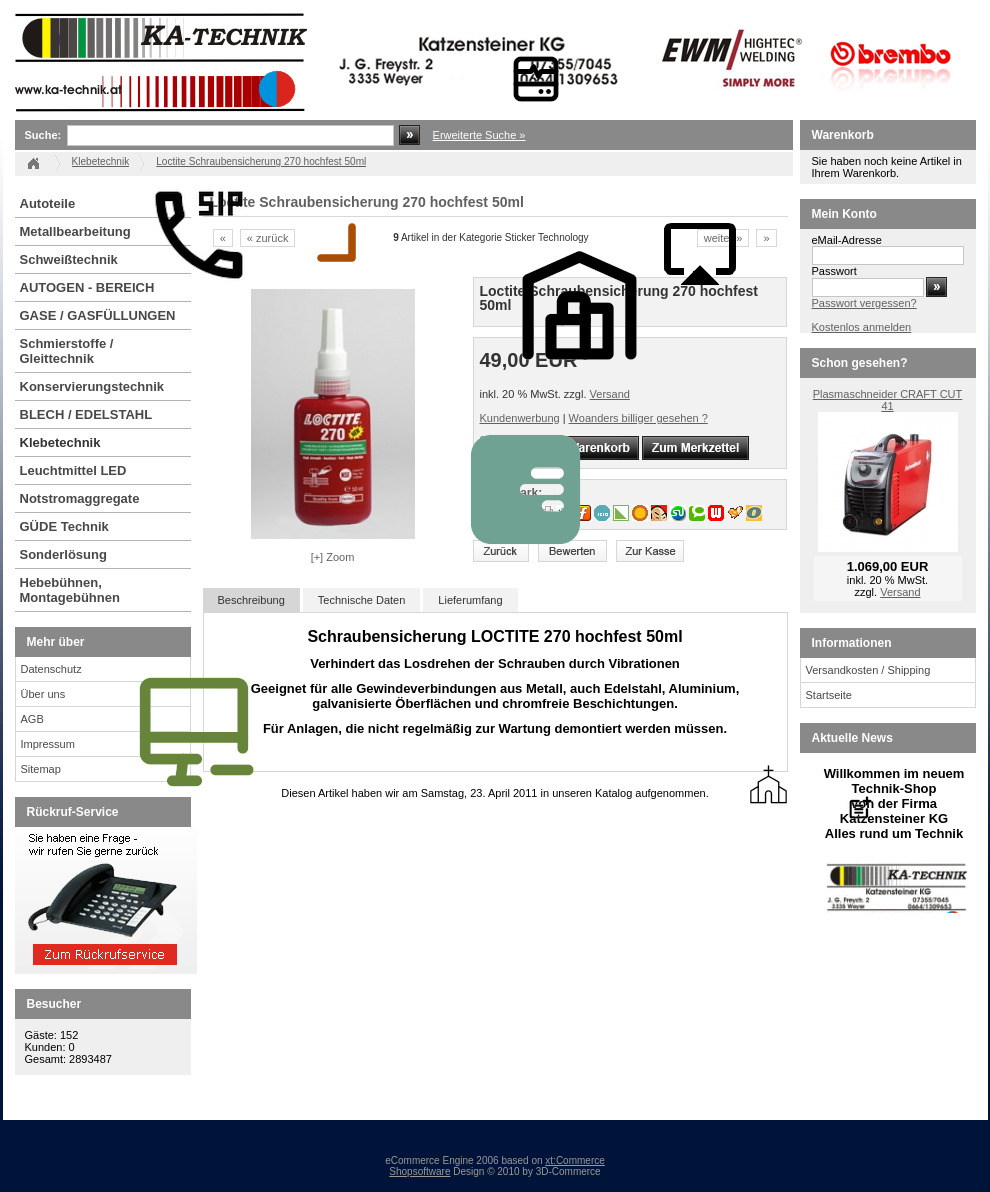 The image size is (990, 1192). I want to click on remove a desktop device from your account, so click(194, 732).